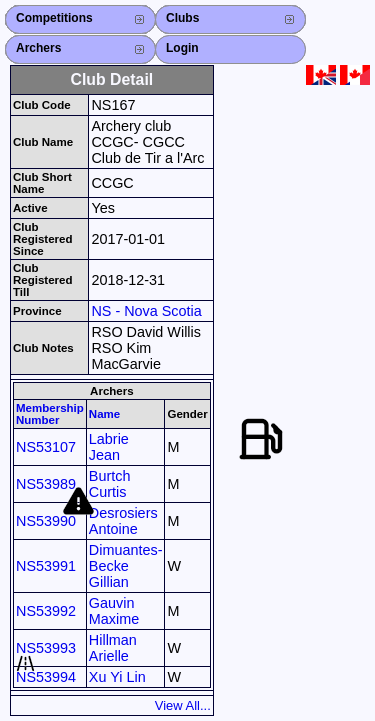 This screenshot has width=375, height=721. Describe the element at coordinates (78, 501) in the screenshot. I see `indicates a warning or caution state` at that location.